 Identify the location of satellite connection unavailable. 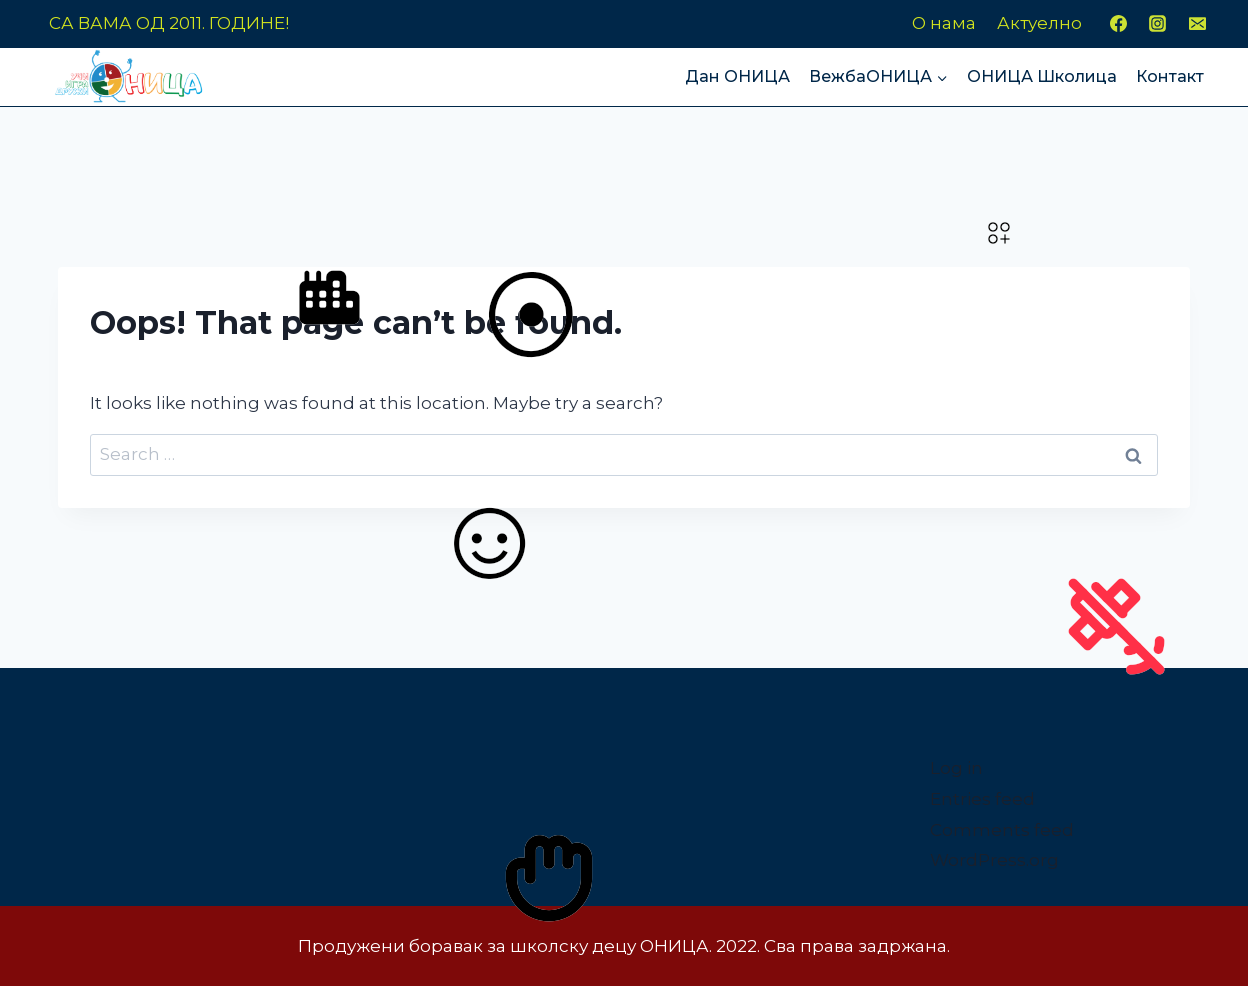
(1116, 626).